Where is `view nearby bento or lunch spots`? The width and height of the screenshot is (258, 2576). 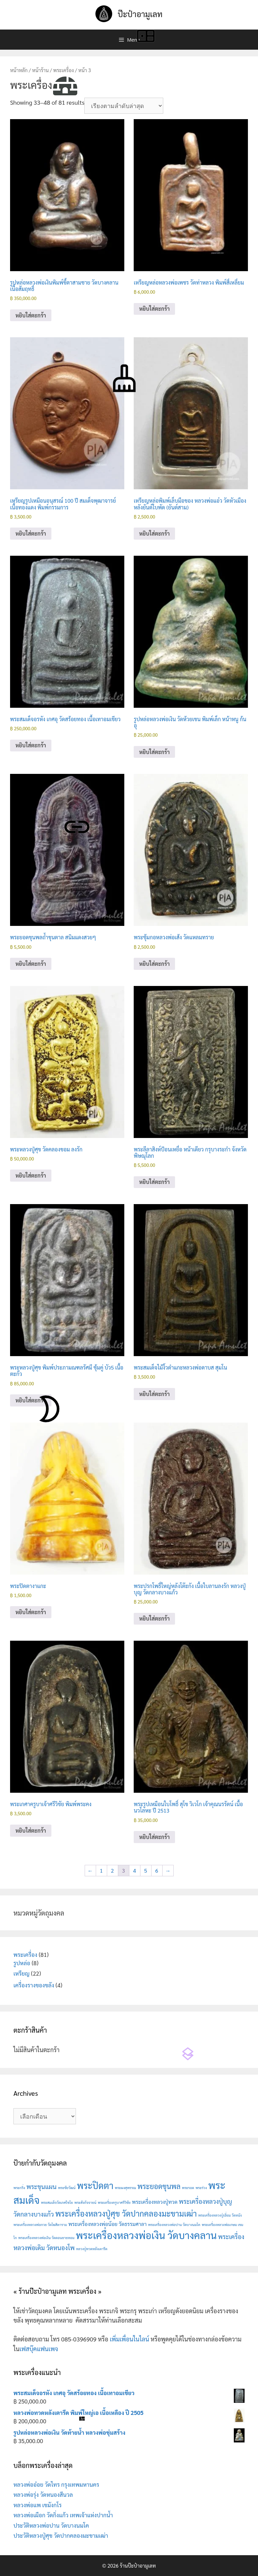
view nearby bento or lunch spots is located at coordinates (146, 36).